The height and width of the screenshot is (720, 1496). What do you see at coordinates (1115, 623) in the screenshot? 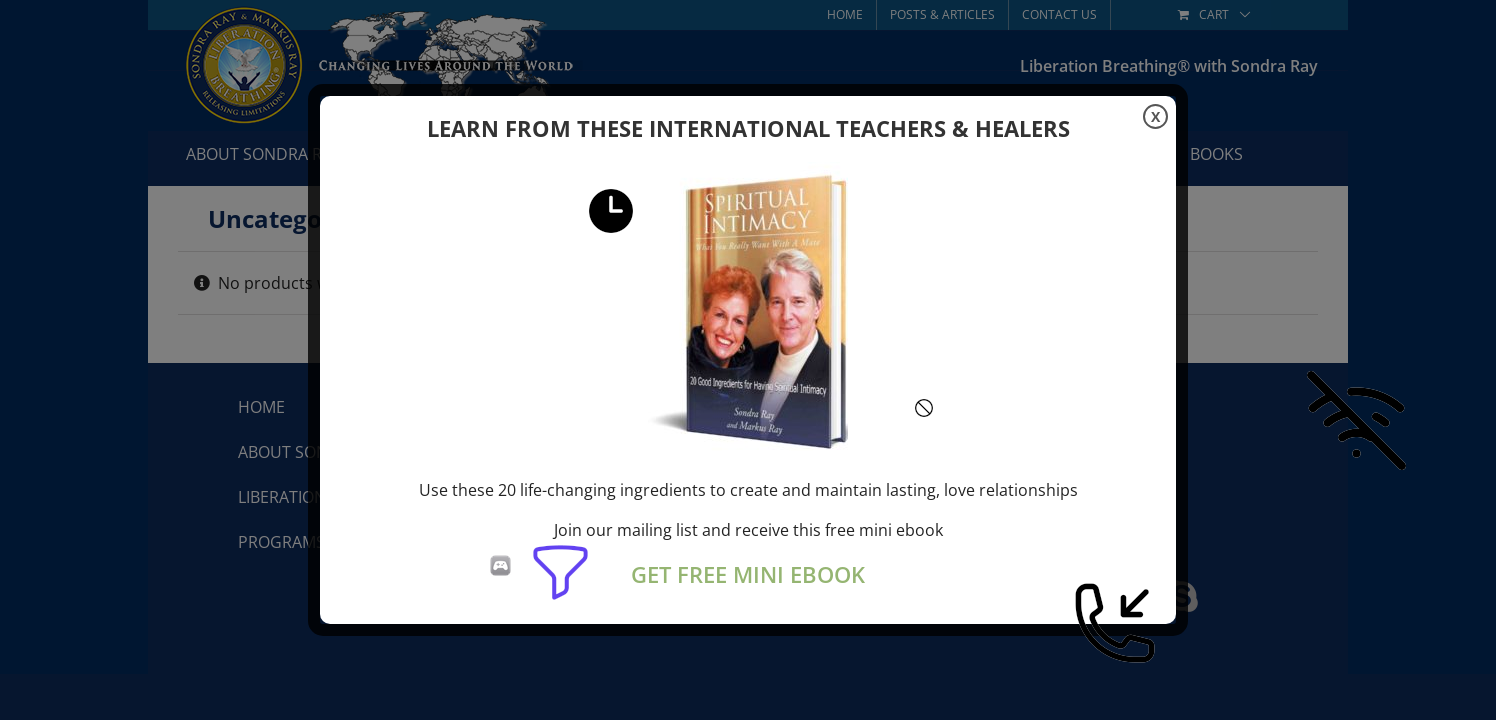
I see `incoming call notification` at bounding box center [1115, 623].